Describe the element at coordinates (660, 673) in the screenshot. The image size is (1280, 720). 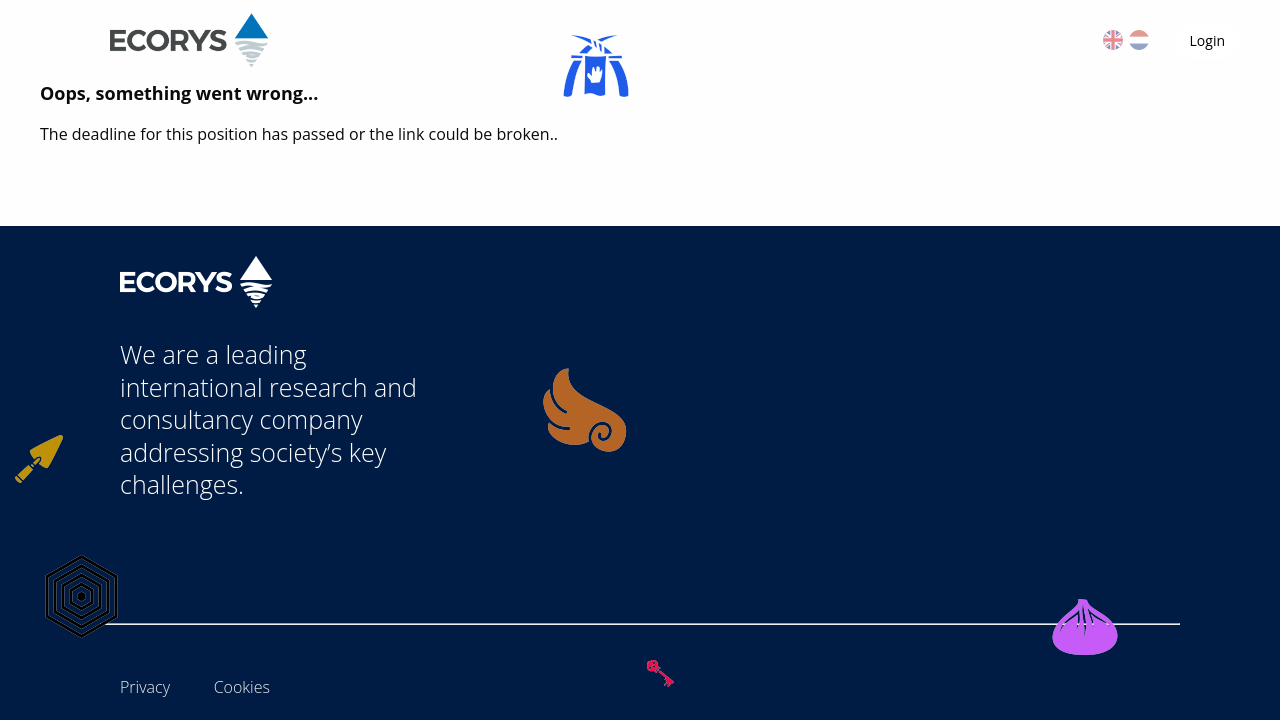
I see `access master or admin permissions` at that location.